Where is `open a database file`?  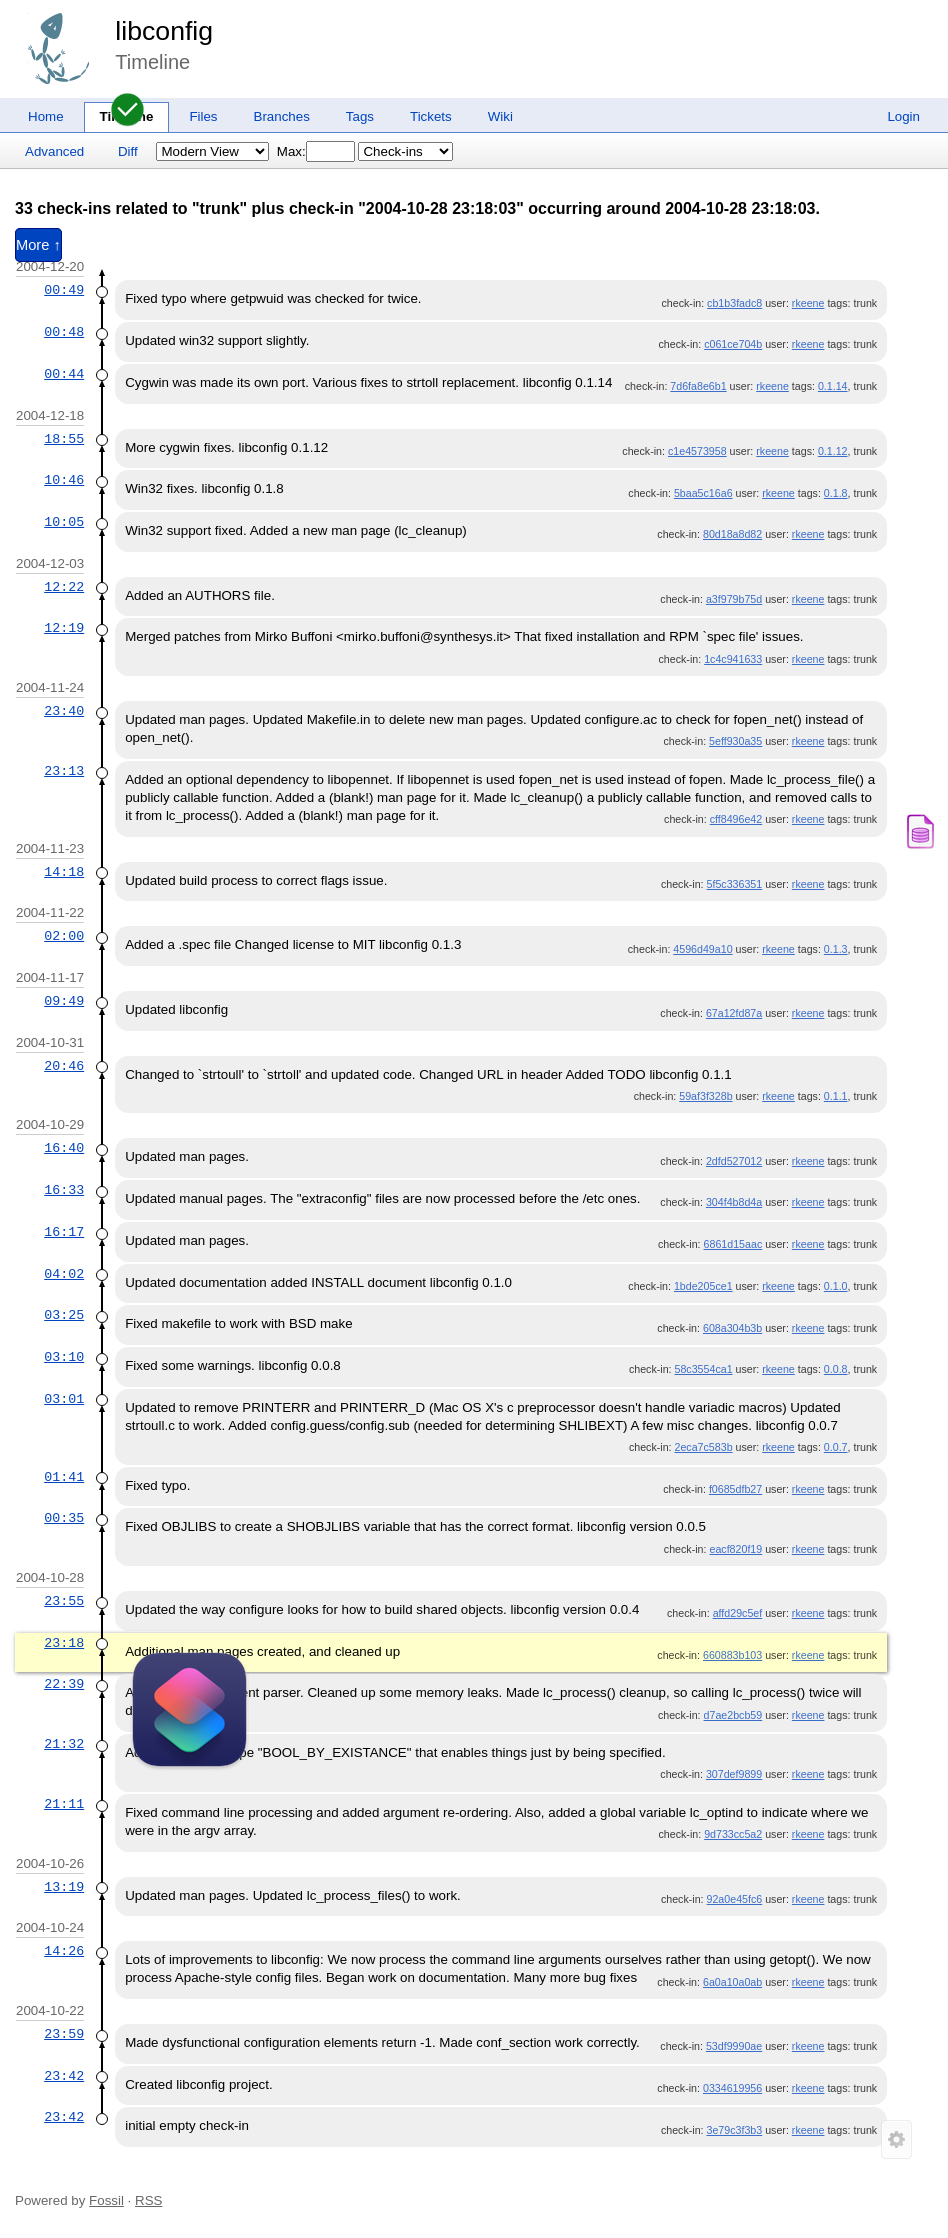 open a database file is located at coordinates (920, 831).